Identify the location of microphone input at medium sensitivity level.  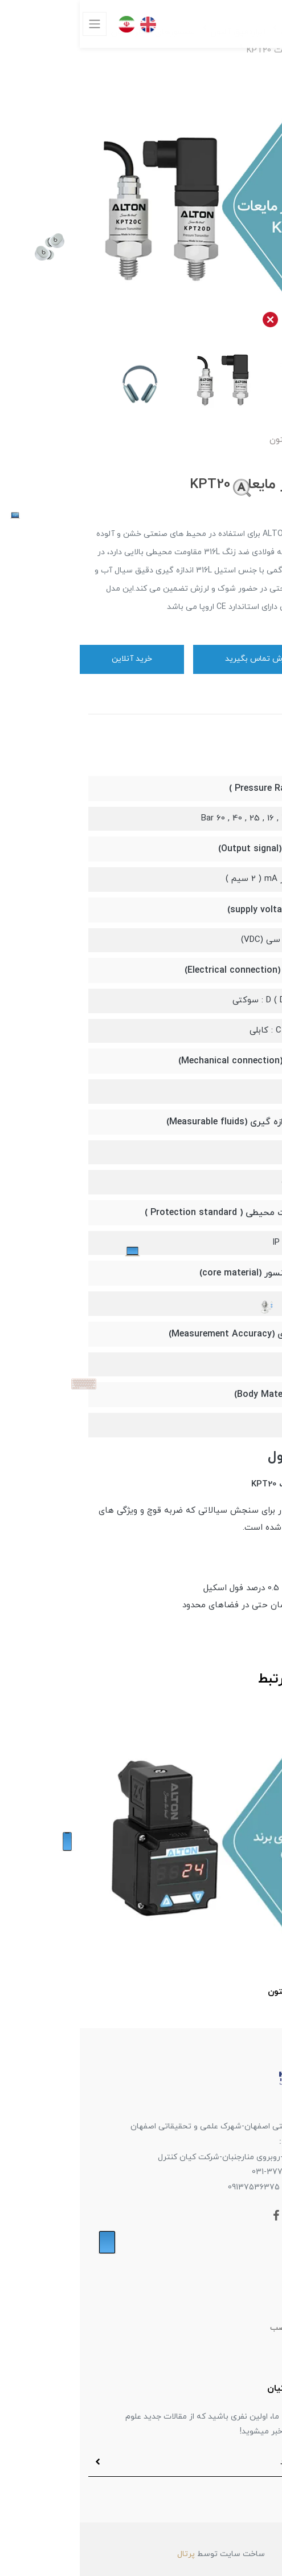
(267, 1307).